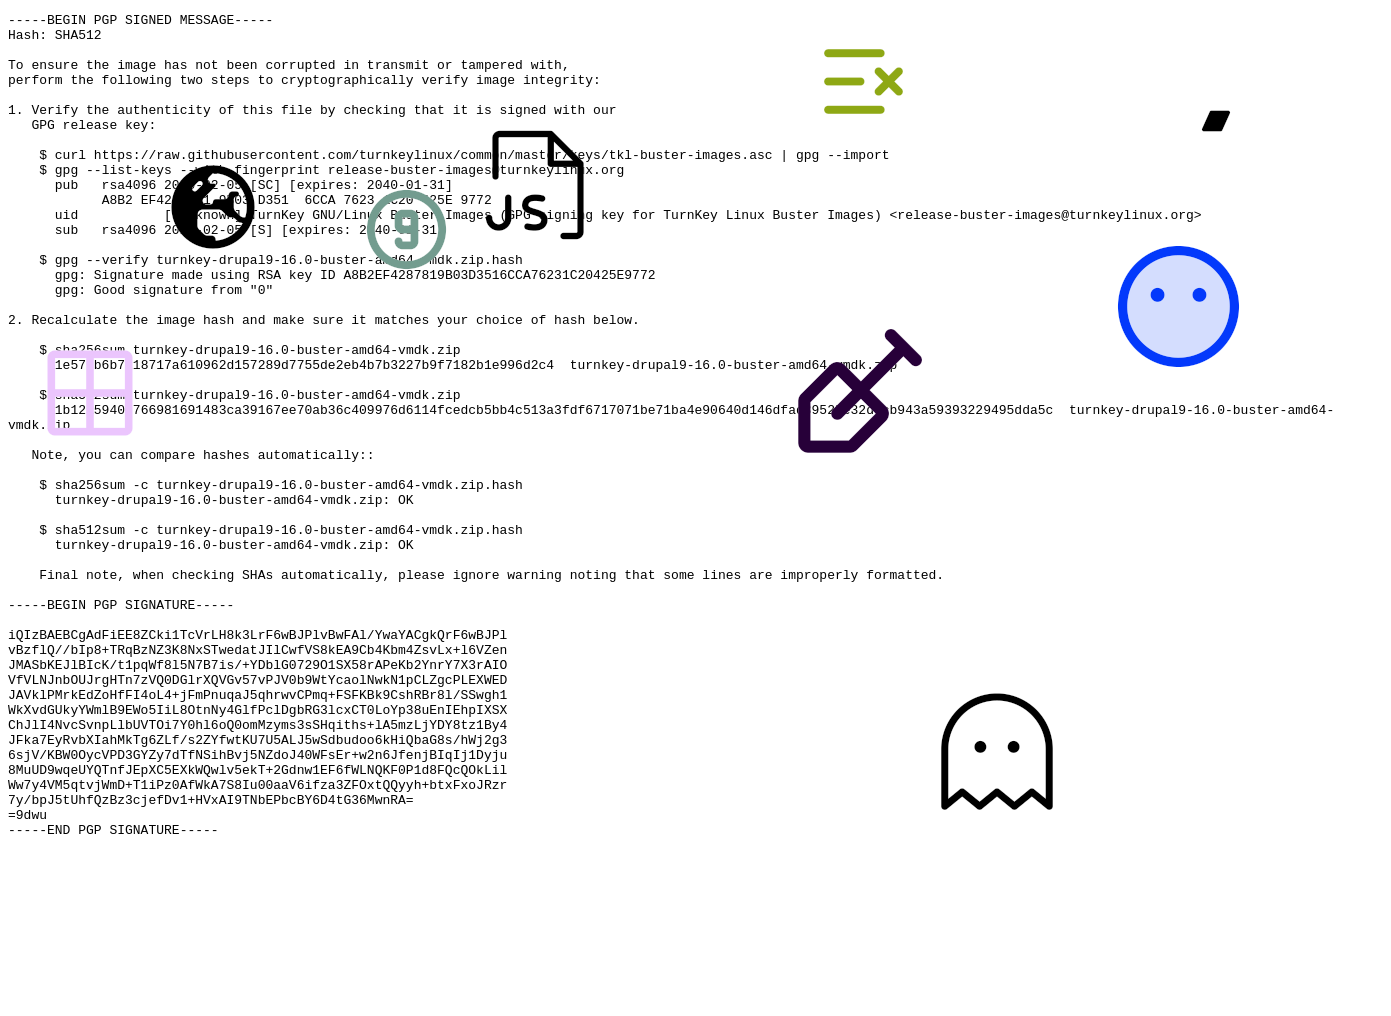 Image resolution: width=1391 pixels, height=1016 pixels. What do you see at coordinates (1178, 306) in the screenshot?
I see `neutral feedback or reaction option` at bounding box center [1178, 306].